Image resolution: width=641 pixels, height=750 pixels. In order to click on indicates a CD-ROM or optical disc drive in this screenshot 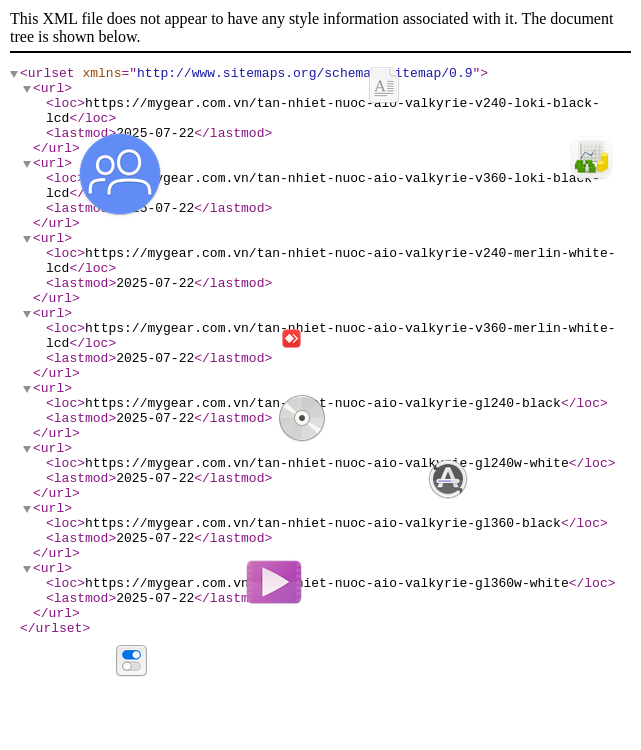, I will do `click(302, 418)`.